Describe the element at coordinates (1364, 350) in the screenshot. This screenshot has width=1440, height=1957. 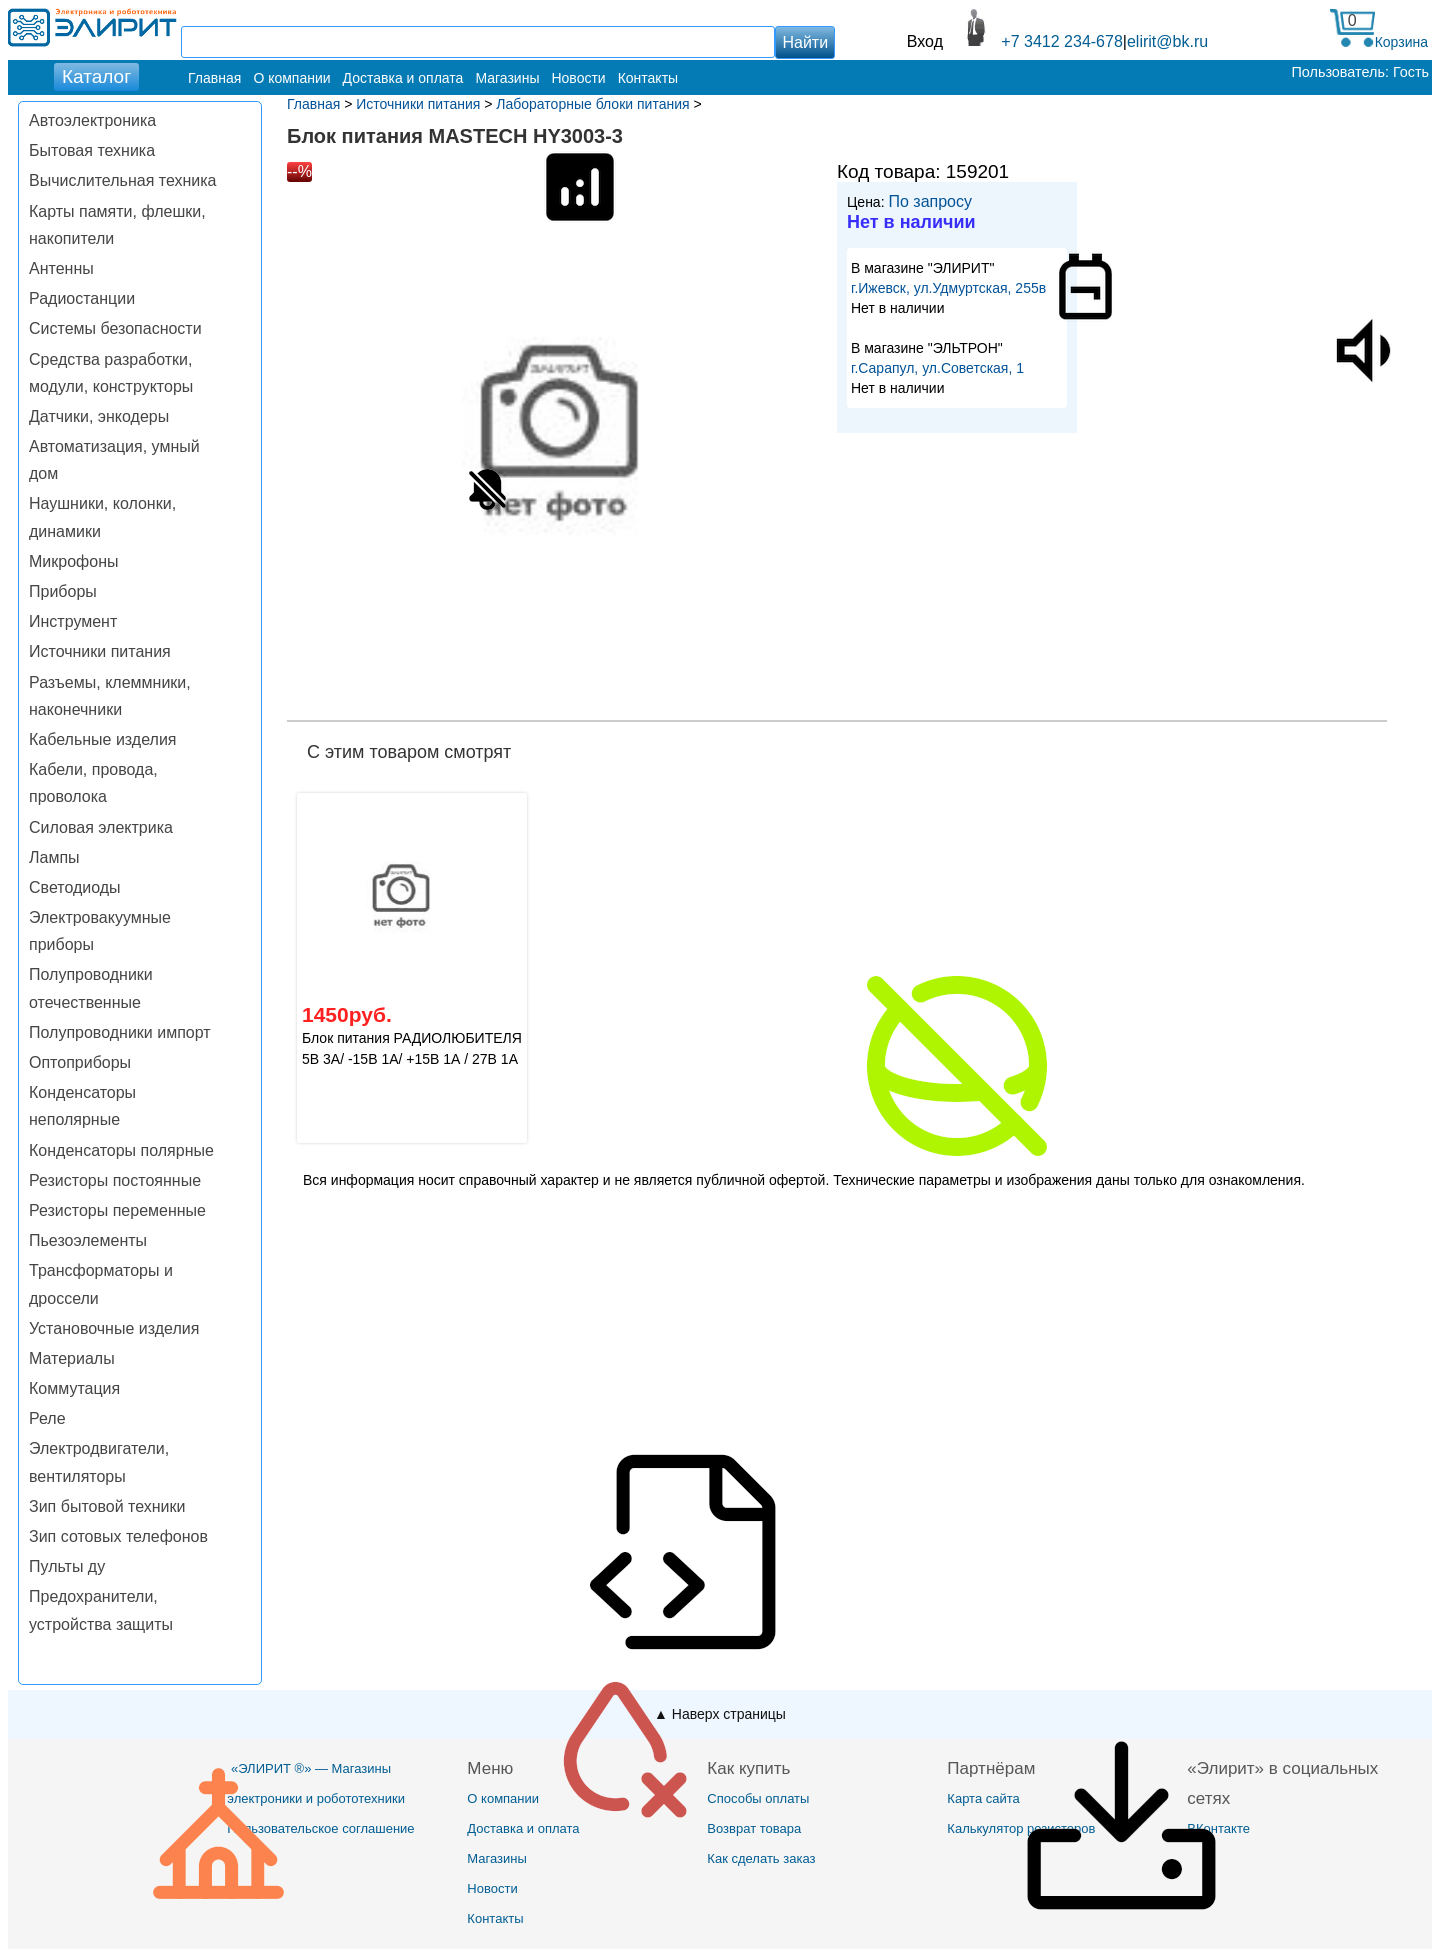
I see `decrease audio volume` at that location.